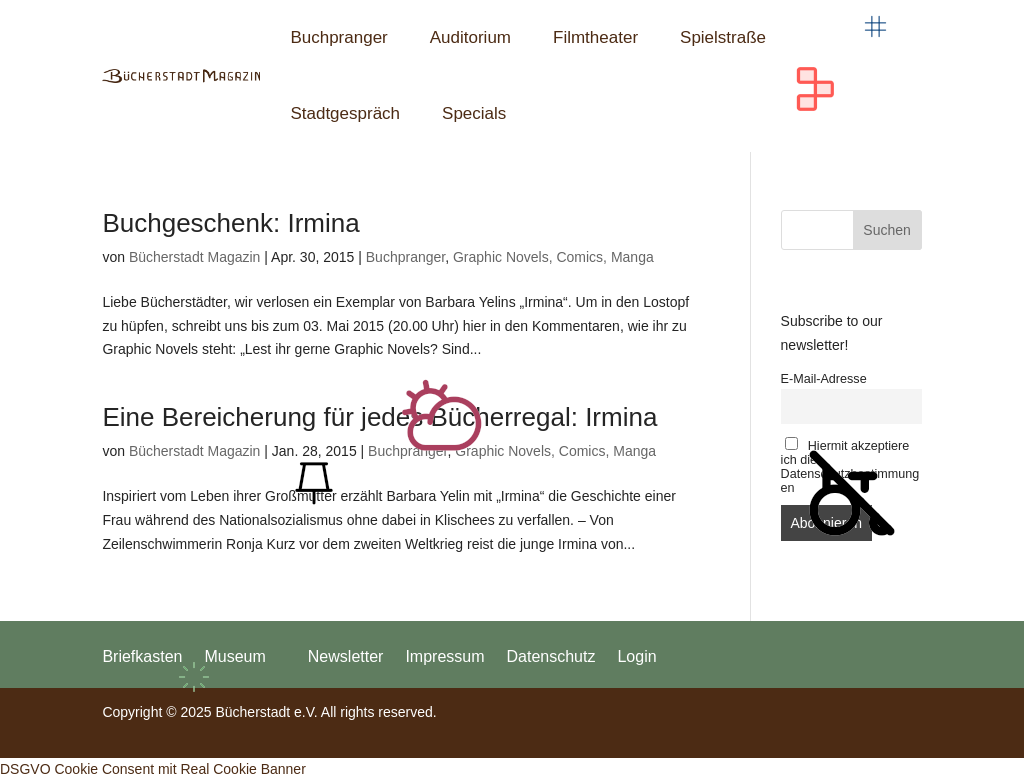 This screenshot has width=1024, height=782. Describe the element at coordinates (194, 677) in the screenshot. I see `indicates content is loading` at that location.